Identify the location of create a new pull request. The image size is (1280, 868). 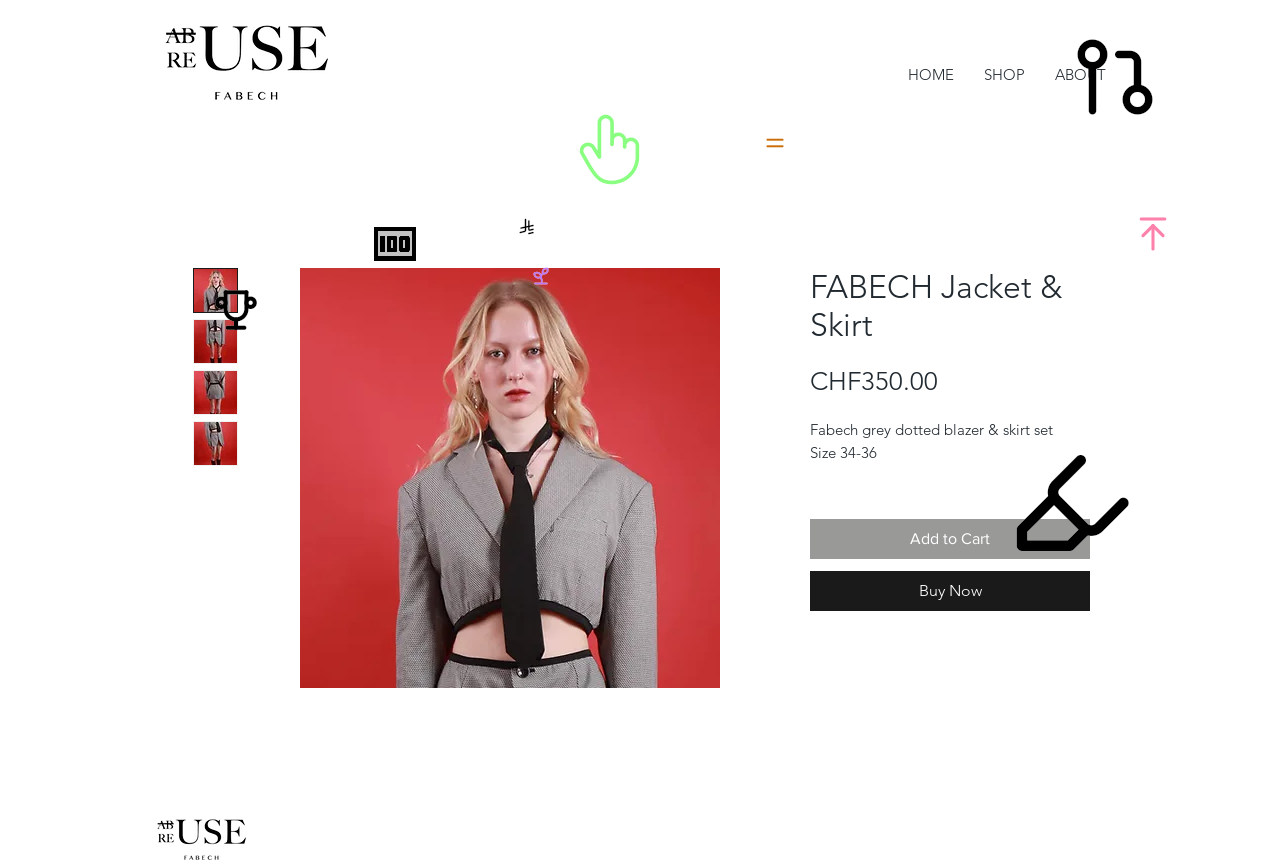
(1115, 77).